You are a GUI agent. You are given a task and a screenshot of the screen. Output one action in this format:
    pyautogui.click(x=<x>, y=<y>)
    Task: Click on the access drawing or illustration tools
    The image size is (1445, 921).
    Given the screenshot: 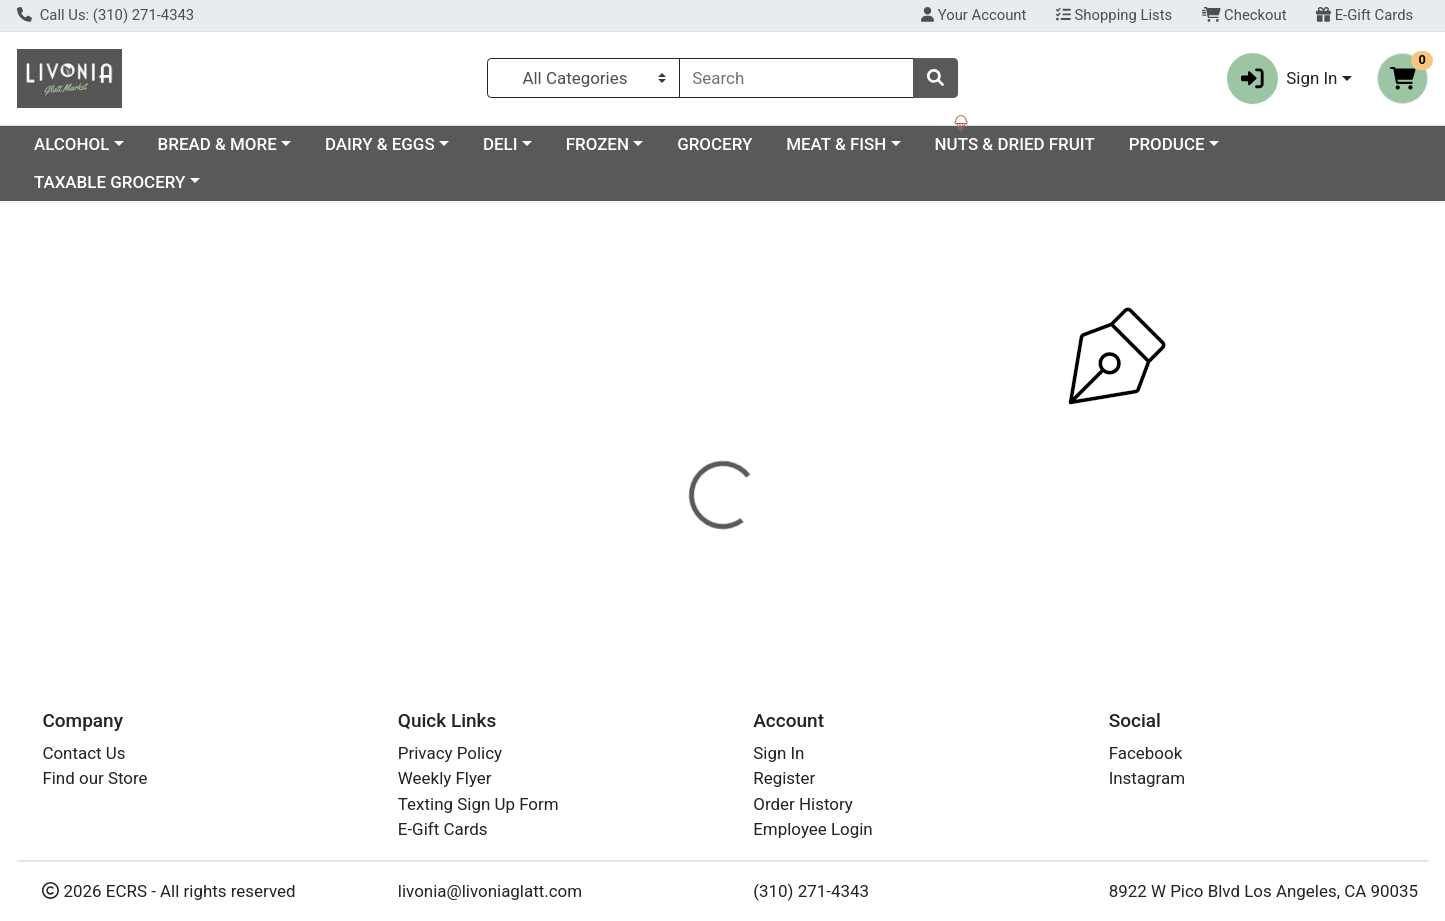 What is the action you would take?
    pyautogui.click(x=1111, y=361)
    